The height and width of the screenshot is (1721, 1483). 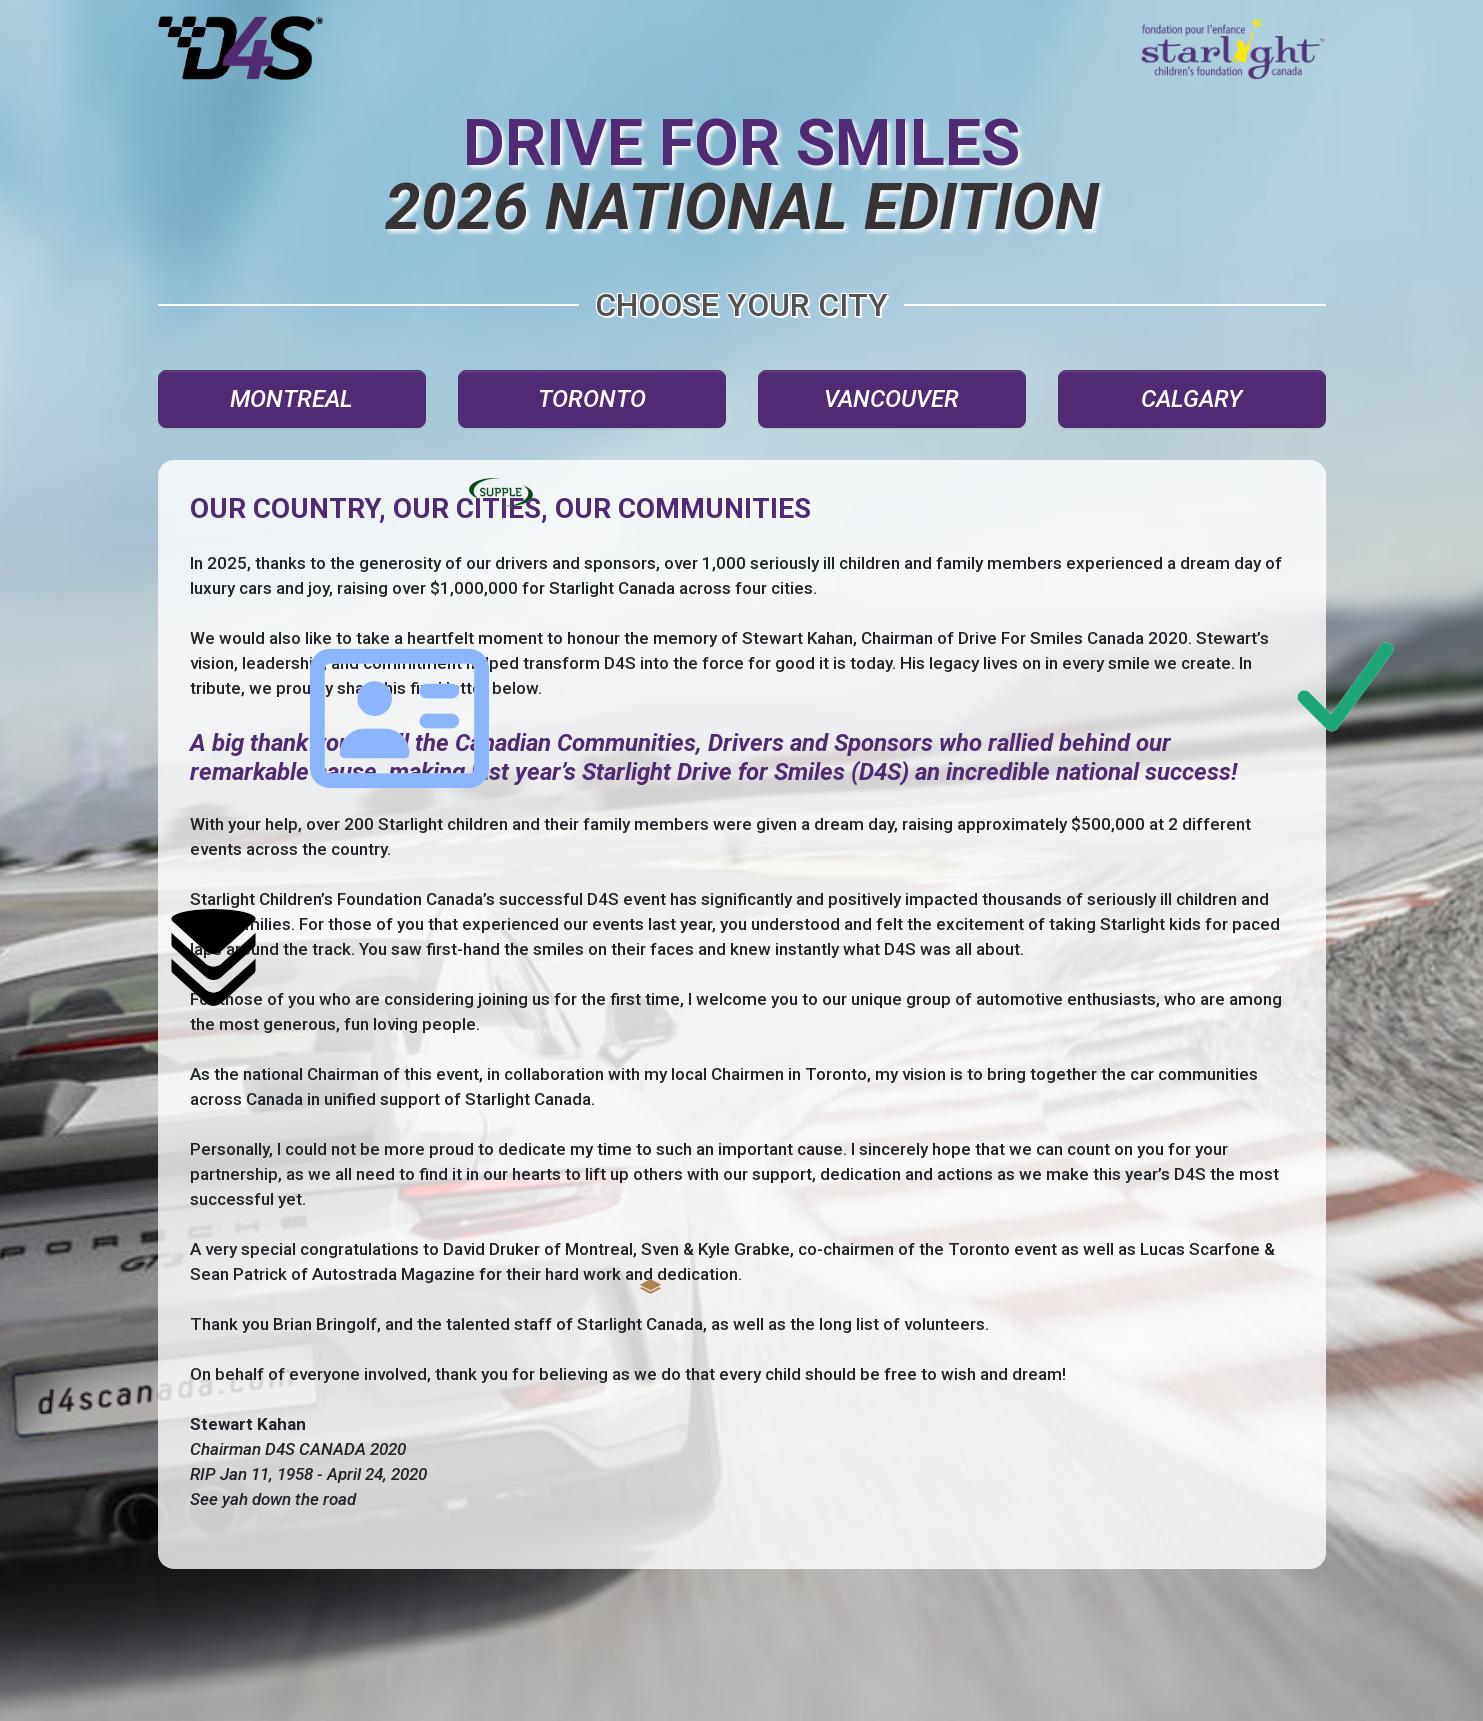 What do you see at coordinates (501, 494) in the screenshot?
I see `supple brand logo` at bounding box center [501, 494].